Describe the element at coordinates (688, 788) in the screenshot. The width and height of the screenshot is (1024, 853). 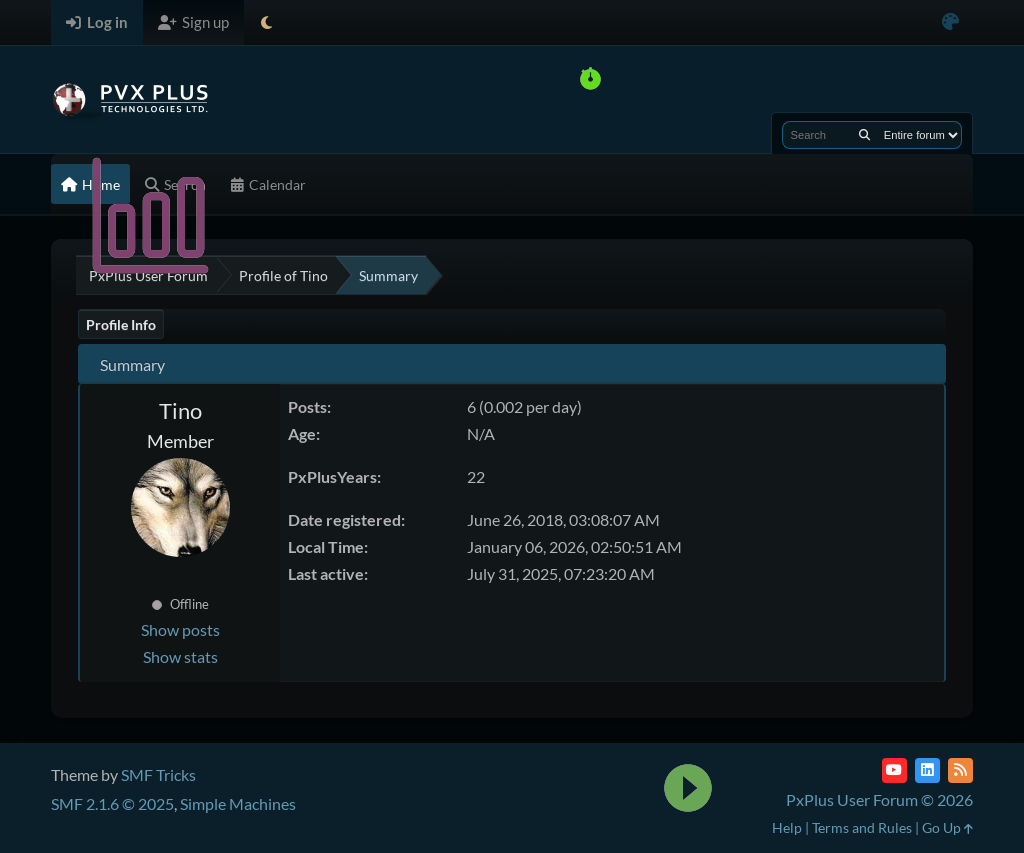
I see `play media or video content` at that location.